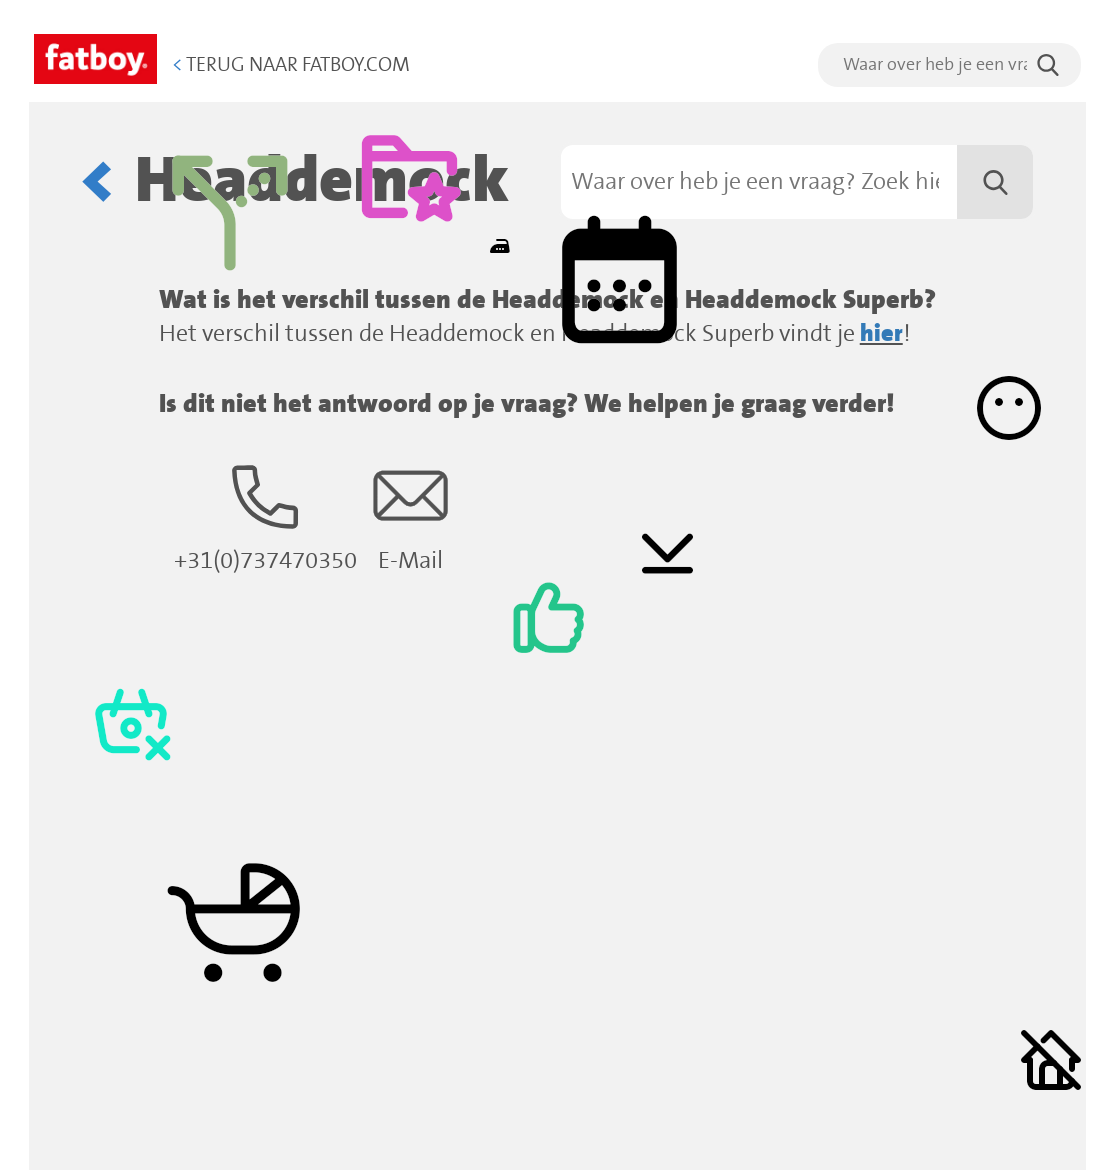  Describe the element at coordinates (619, 279) in the screenshot. I see `view weekly calendar` at that location.